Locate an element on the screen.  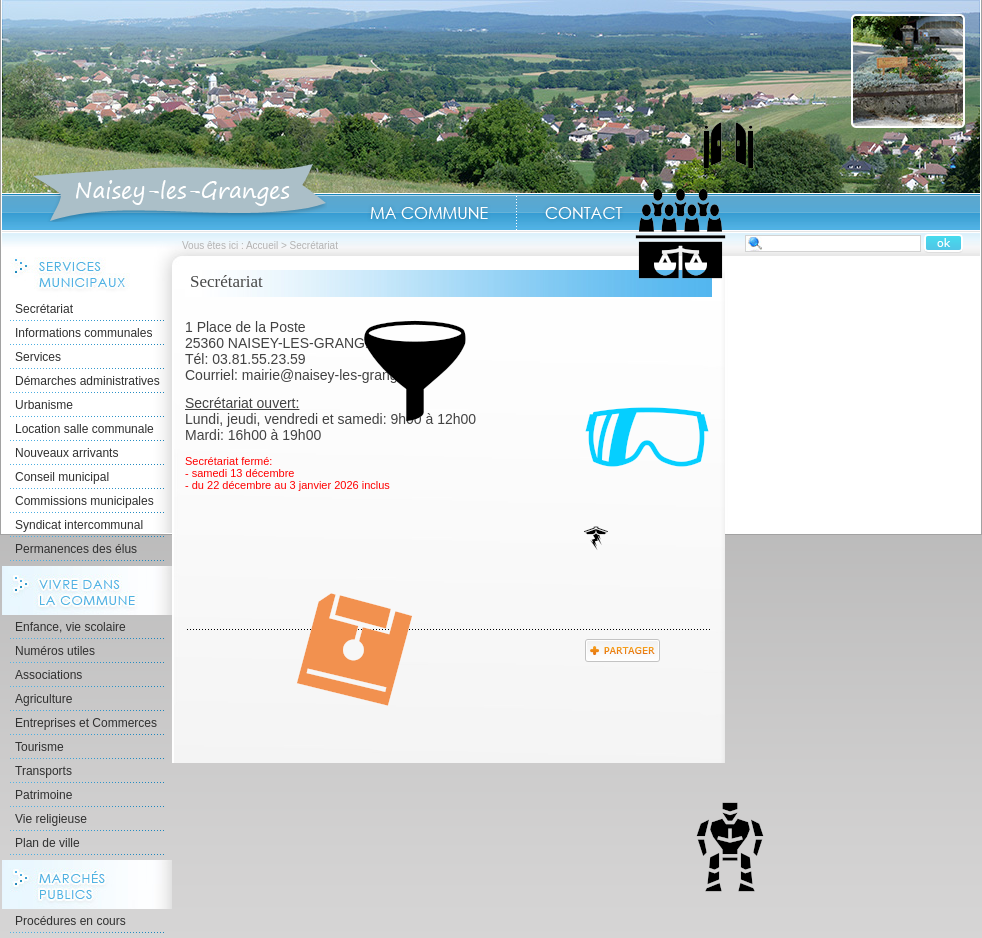
select battle mech unit in game is located at coordinates (730, 847).